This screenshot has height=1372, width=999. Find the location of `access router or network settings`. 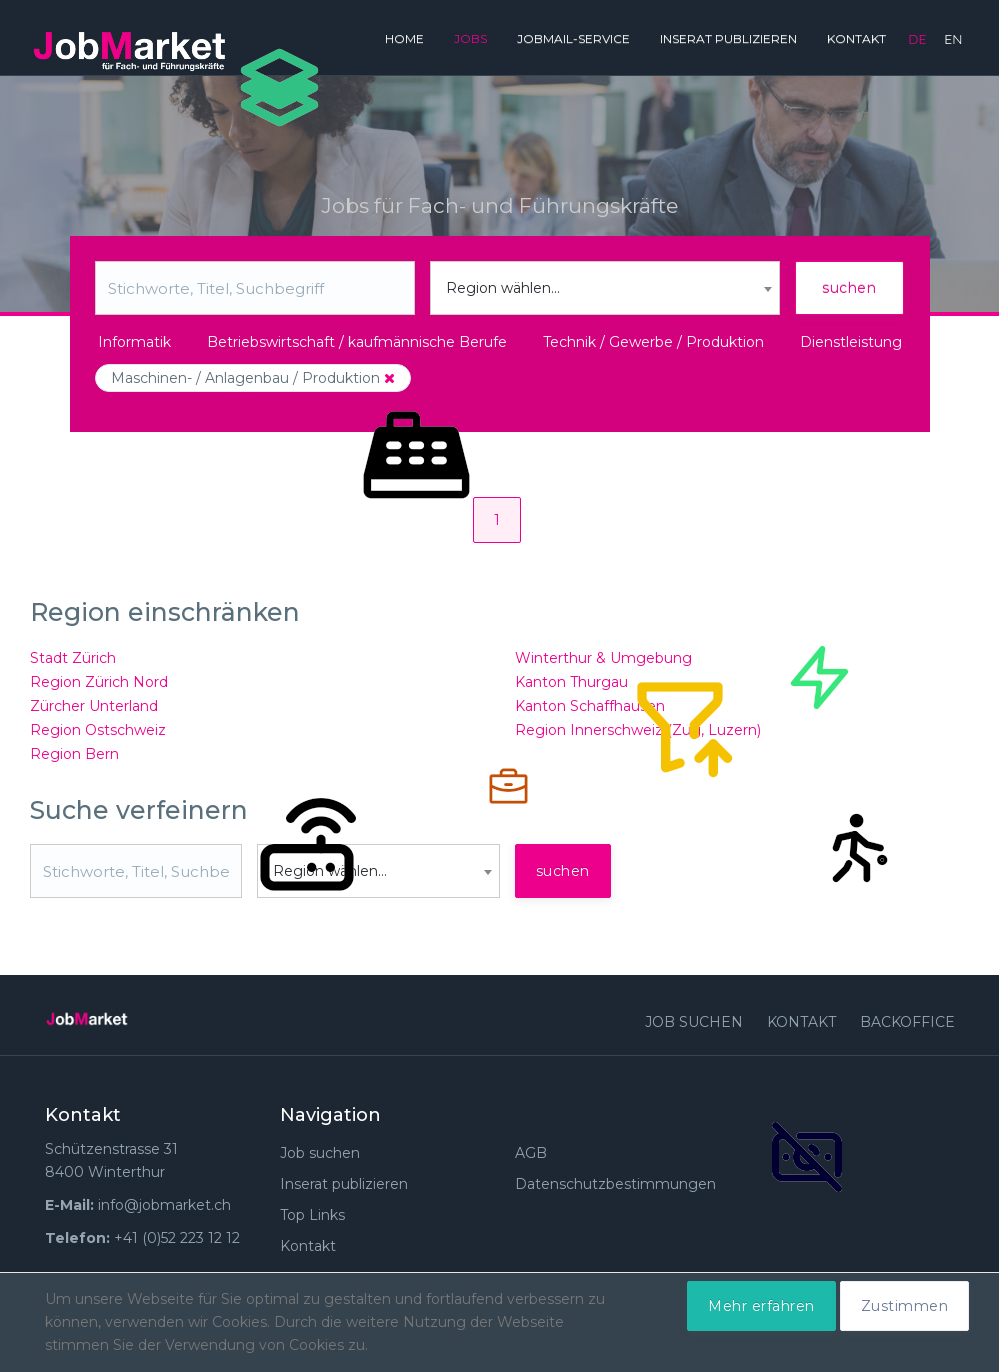

access router or network settings is located at coordinates (307, 844).